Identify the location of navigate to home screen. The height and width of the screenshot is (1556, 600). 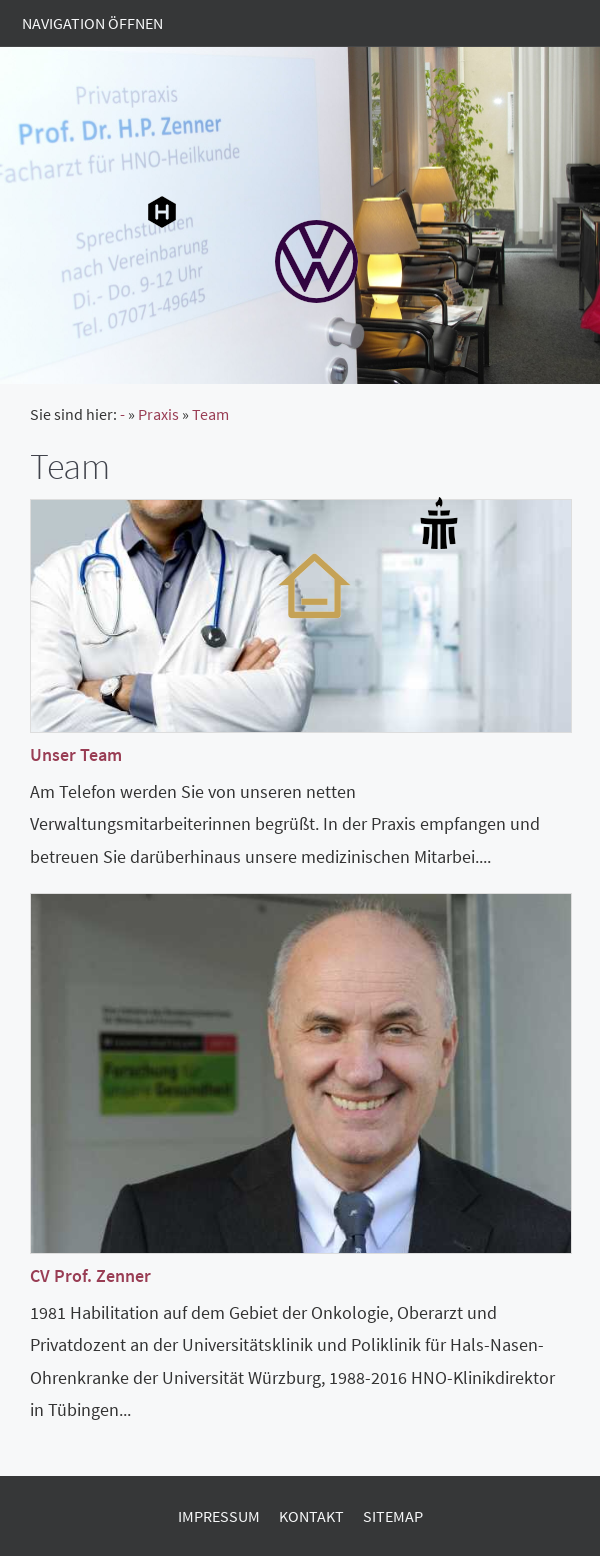
(314, 588).